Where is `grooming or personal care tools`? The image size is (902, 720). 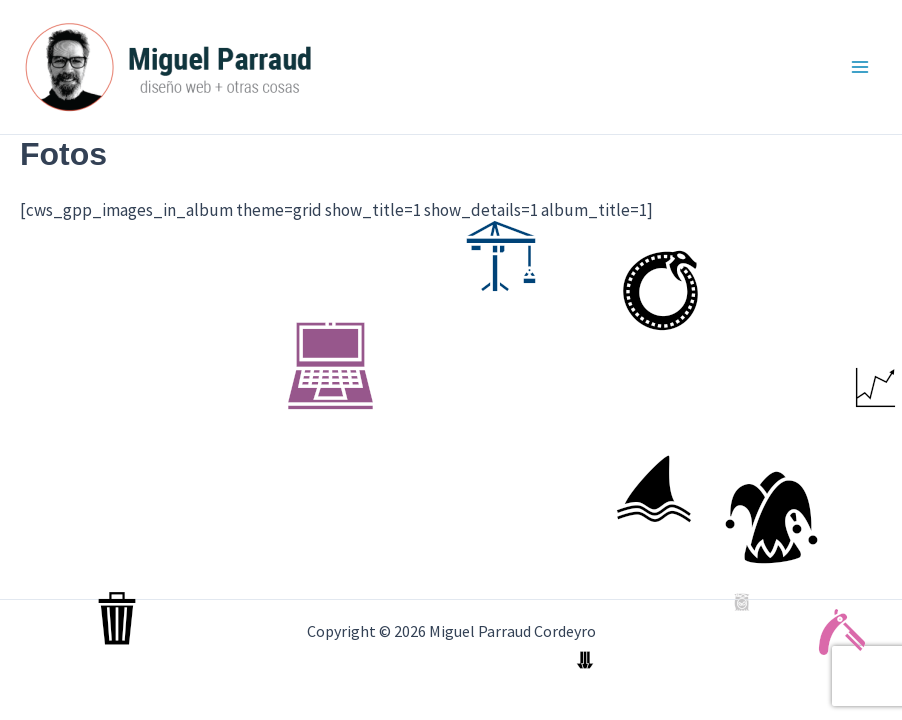
grooming or personal care tools is located at coordinates (842, 632).